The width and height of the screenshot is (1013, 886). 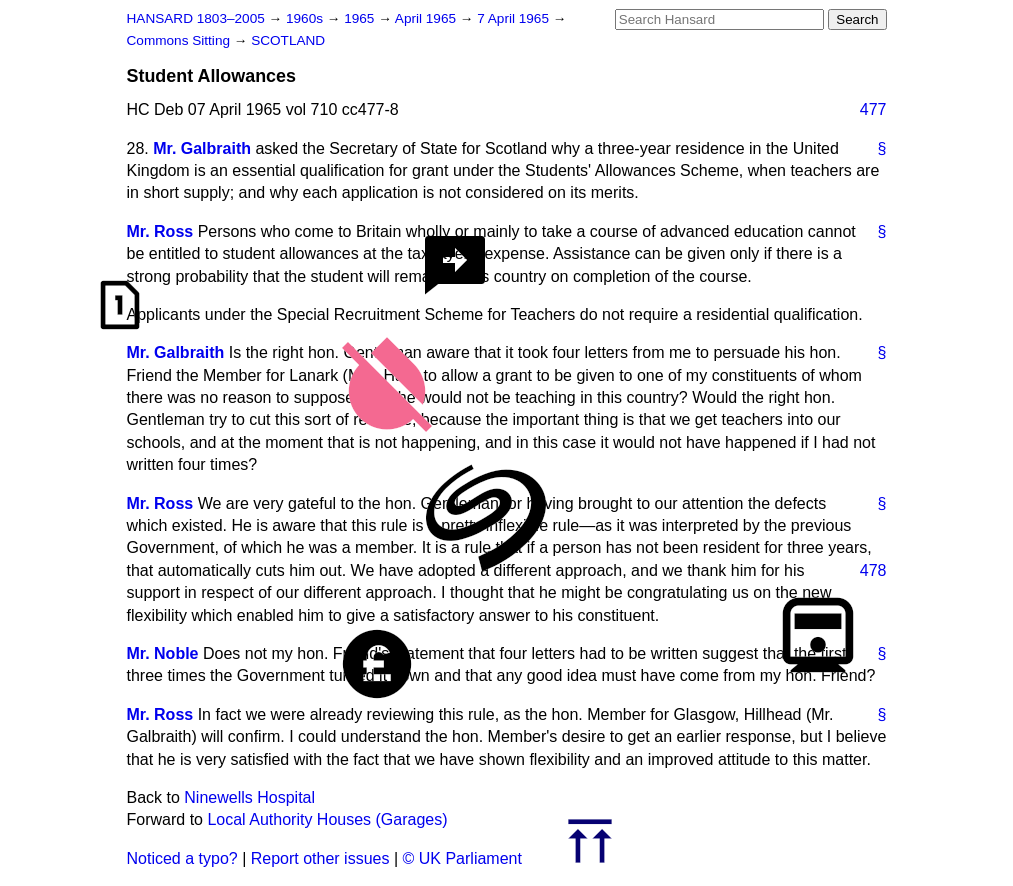 What do you see at coordinates (377, 664) in the screenshot?
I see `view balance in british pounds` at bounding box center [377, 664].